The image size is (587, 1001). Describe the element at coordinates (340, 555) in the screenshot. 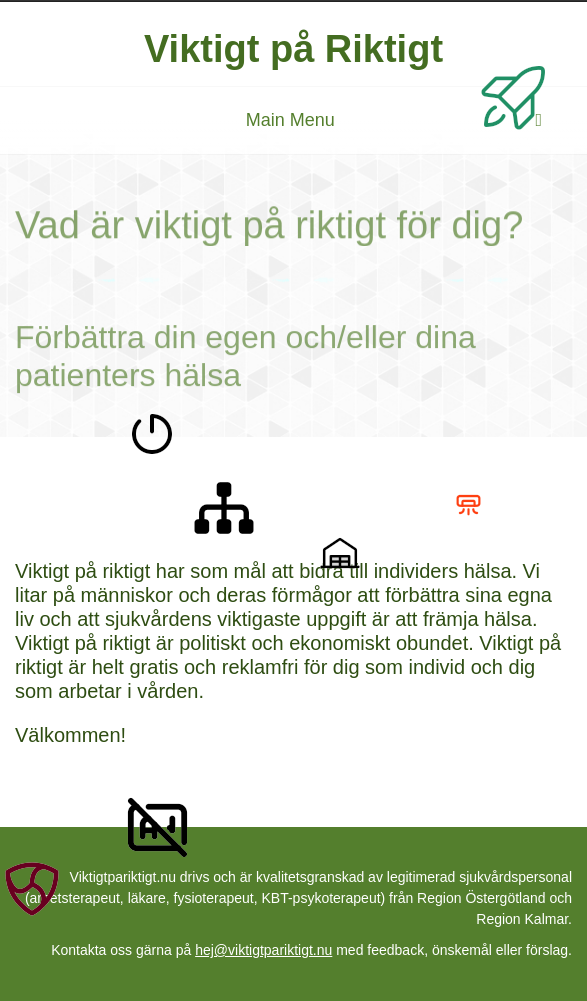

I see `access garage or parking settings` at that location.